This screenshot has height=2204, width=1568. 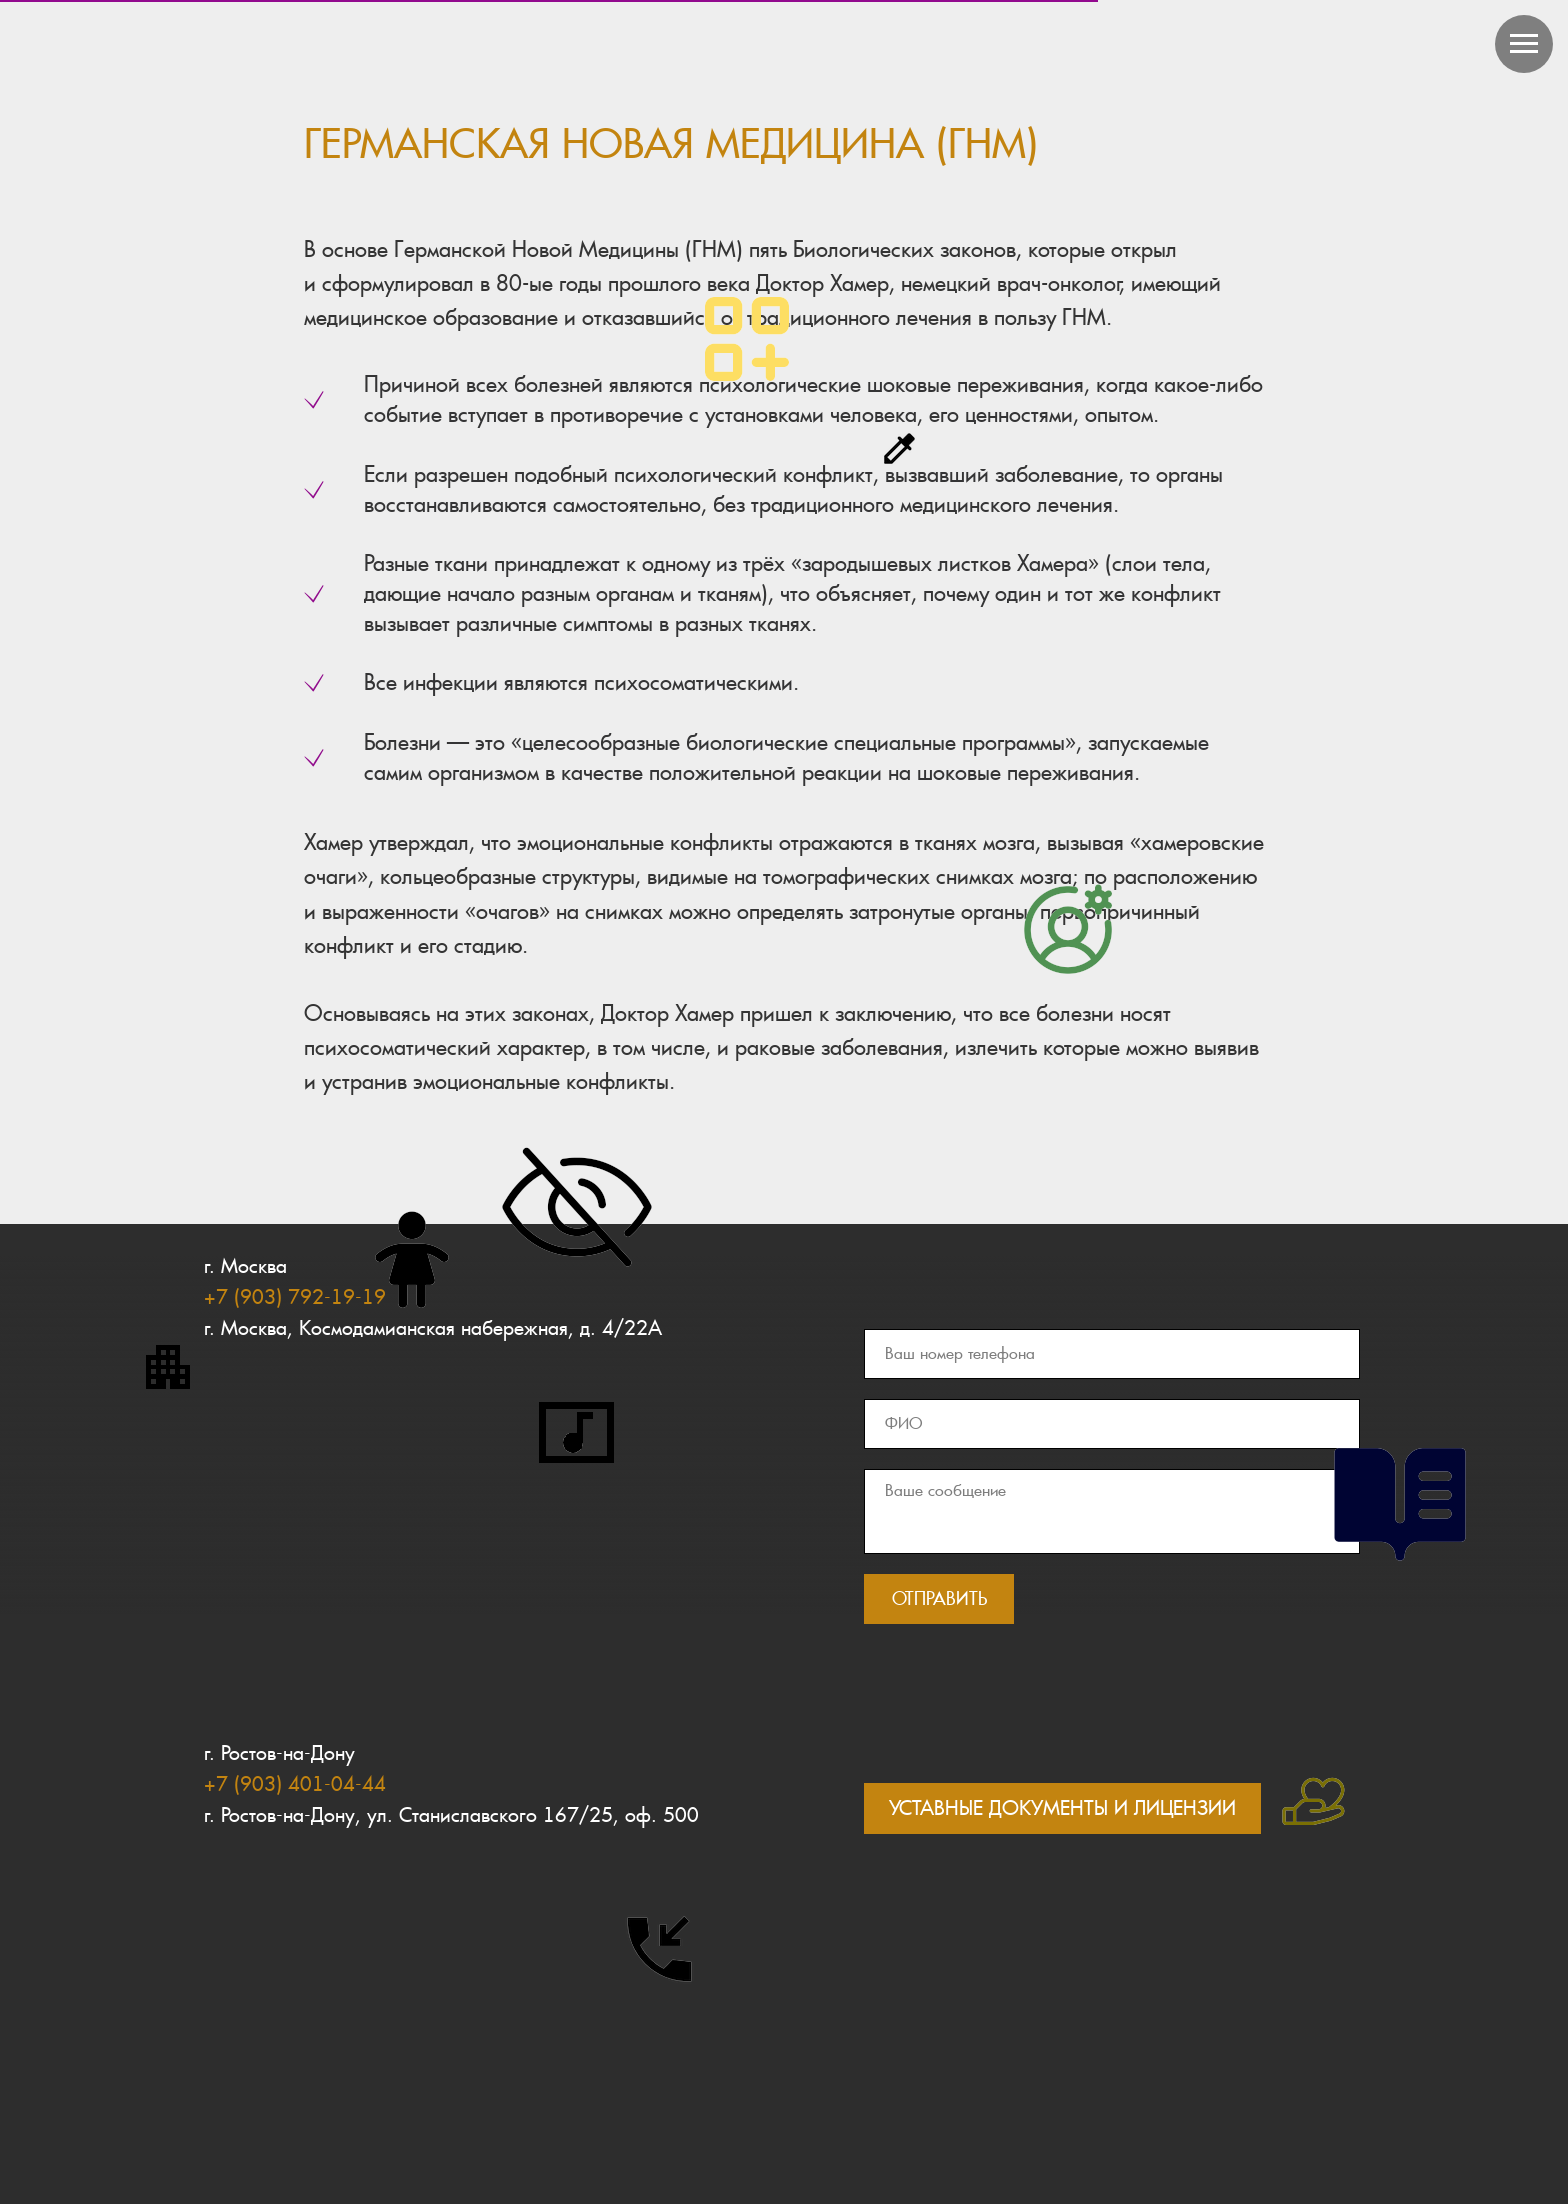 What do you see at coordinates (1068, 930) in the screenshot?
I see `access user profile settings` at bounding box center [1068, 930].